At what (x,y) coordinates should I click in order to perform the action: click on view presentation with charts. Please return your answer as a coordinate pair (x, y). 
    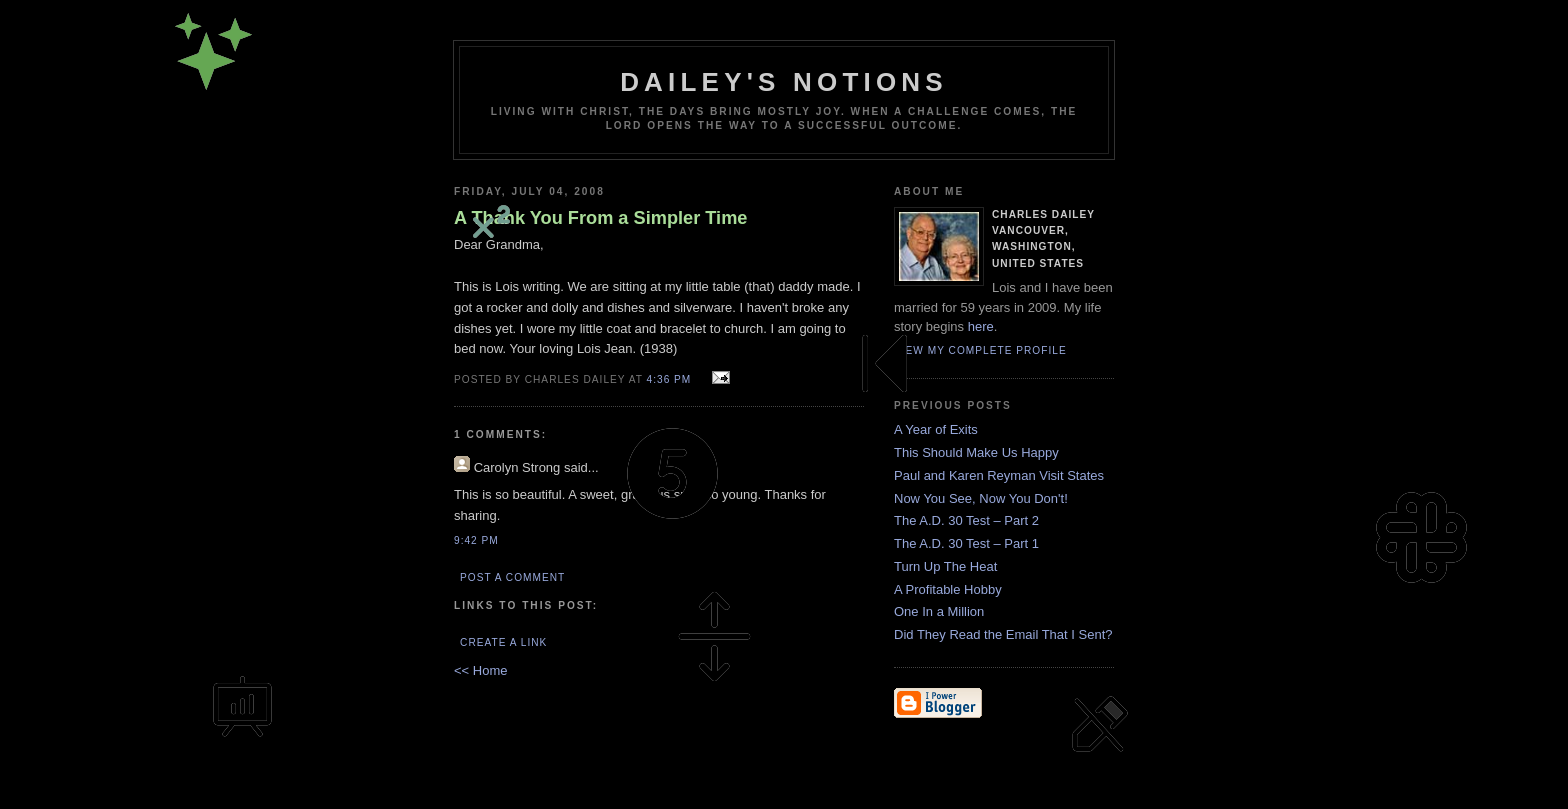
    Looking at the image, I should click on (242, 707).